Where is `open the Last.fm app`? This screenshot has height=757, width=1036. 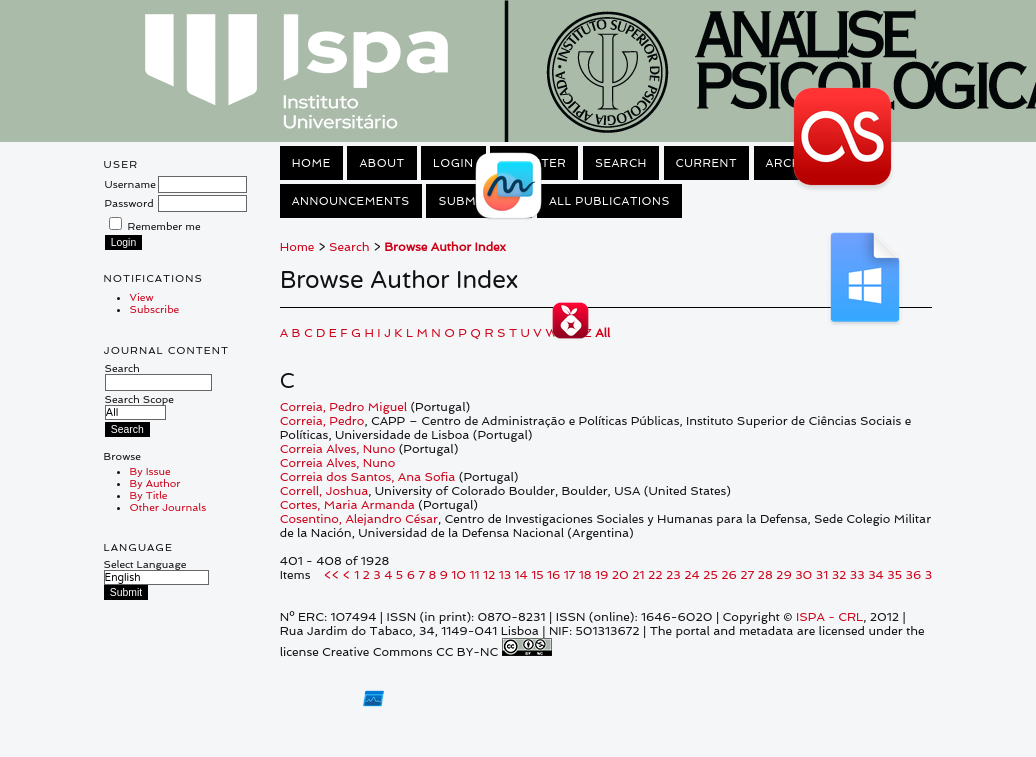
open the Last.fm app is located at coordinates (842, 136).